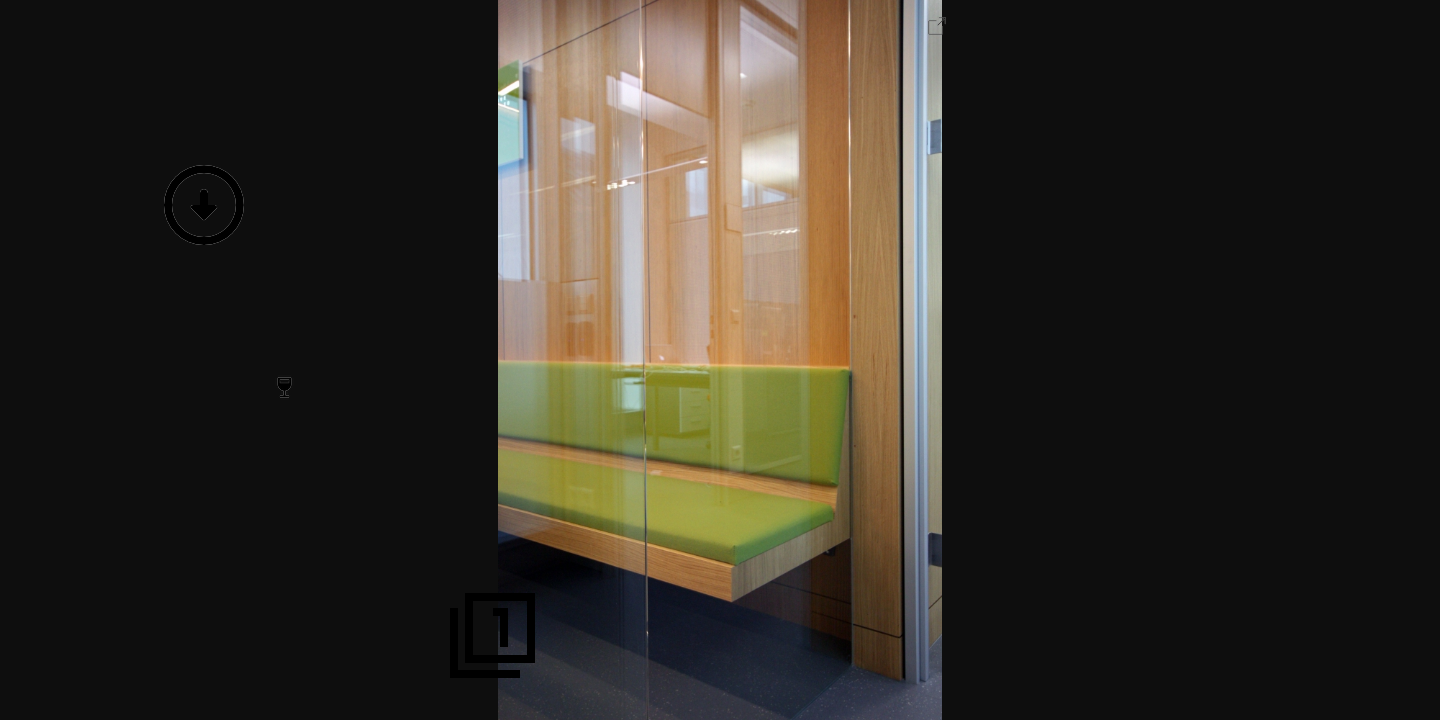 The width and height of the screenshot is (1440, 720). I want to click on open link in new window or tab, so click(937, 26).